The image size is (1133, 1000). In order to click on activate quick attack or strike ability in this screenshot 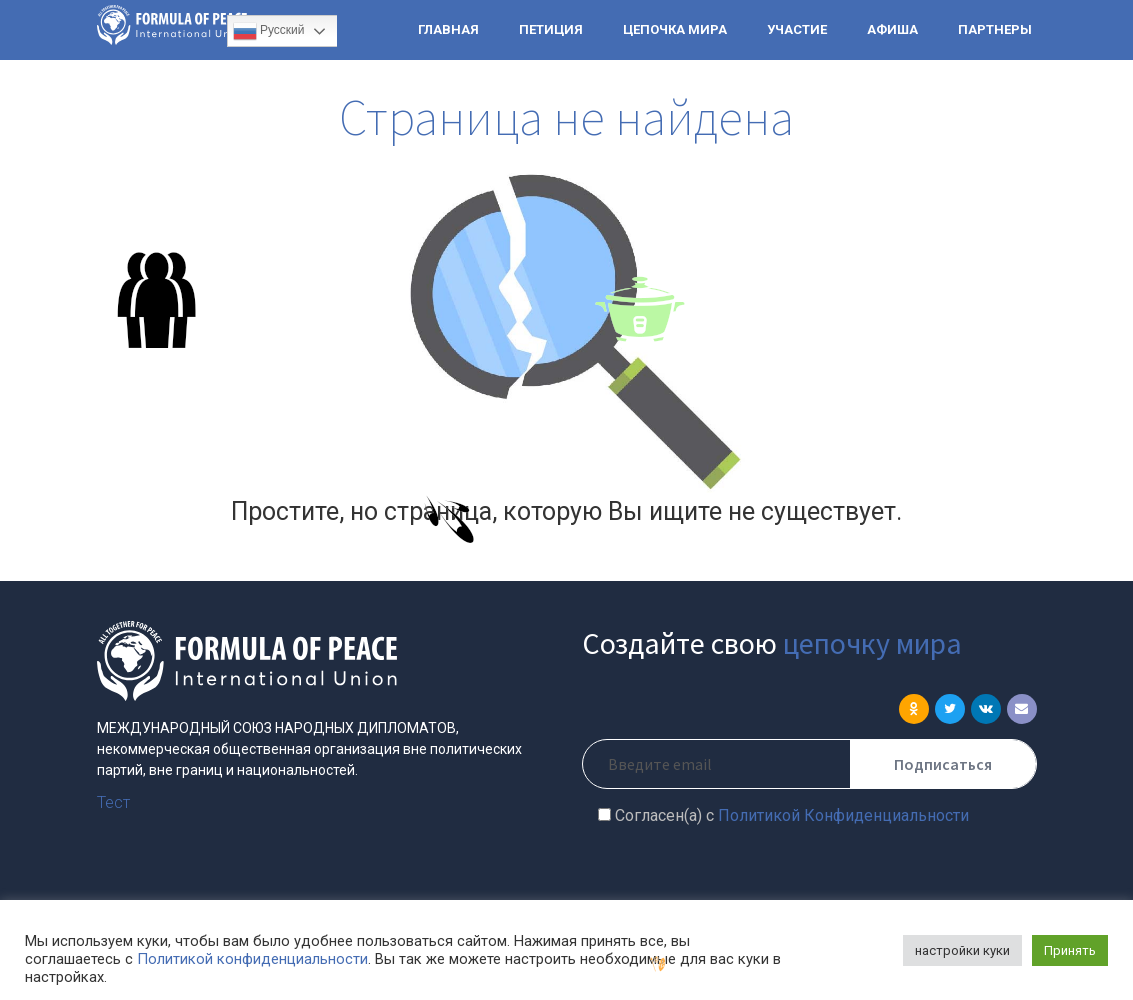, I will do `click(449, 519)`.